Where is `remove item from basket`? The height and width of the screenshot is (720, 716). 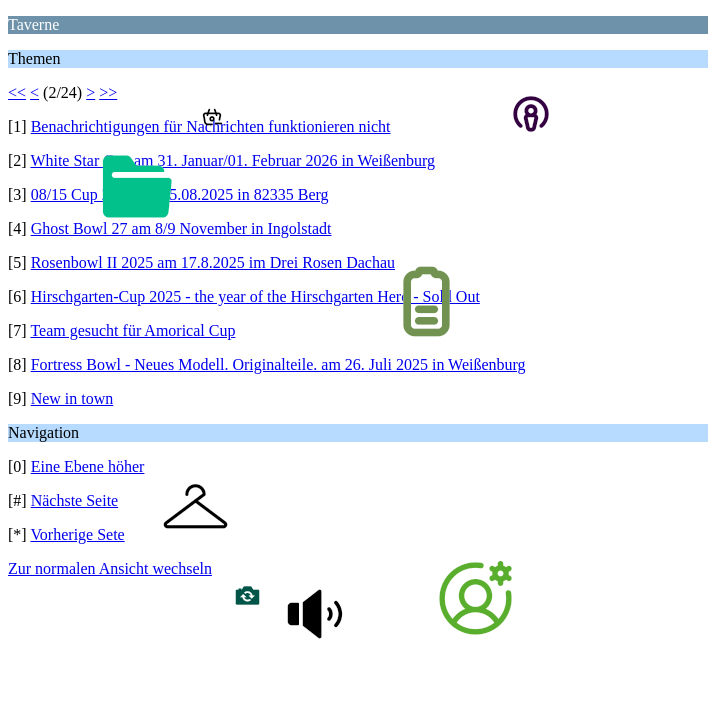 remove item from basket is located at coordinates (212, 117).